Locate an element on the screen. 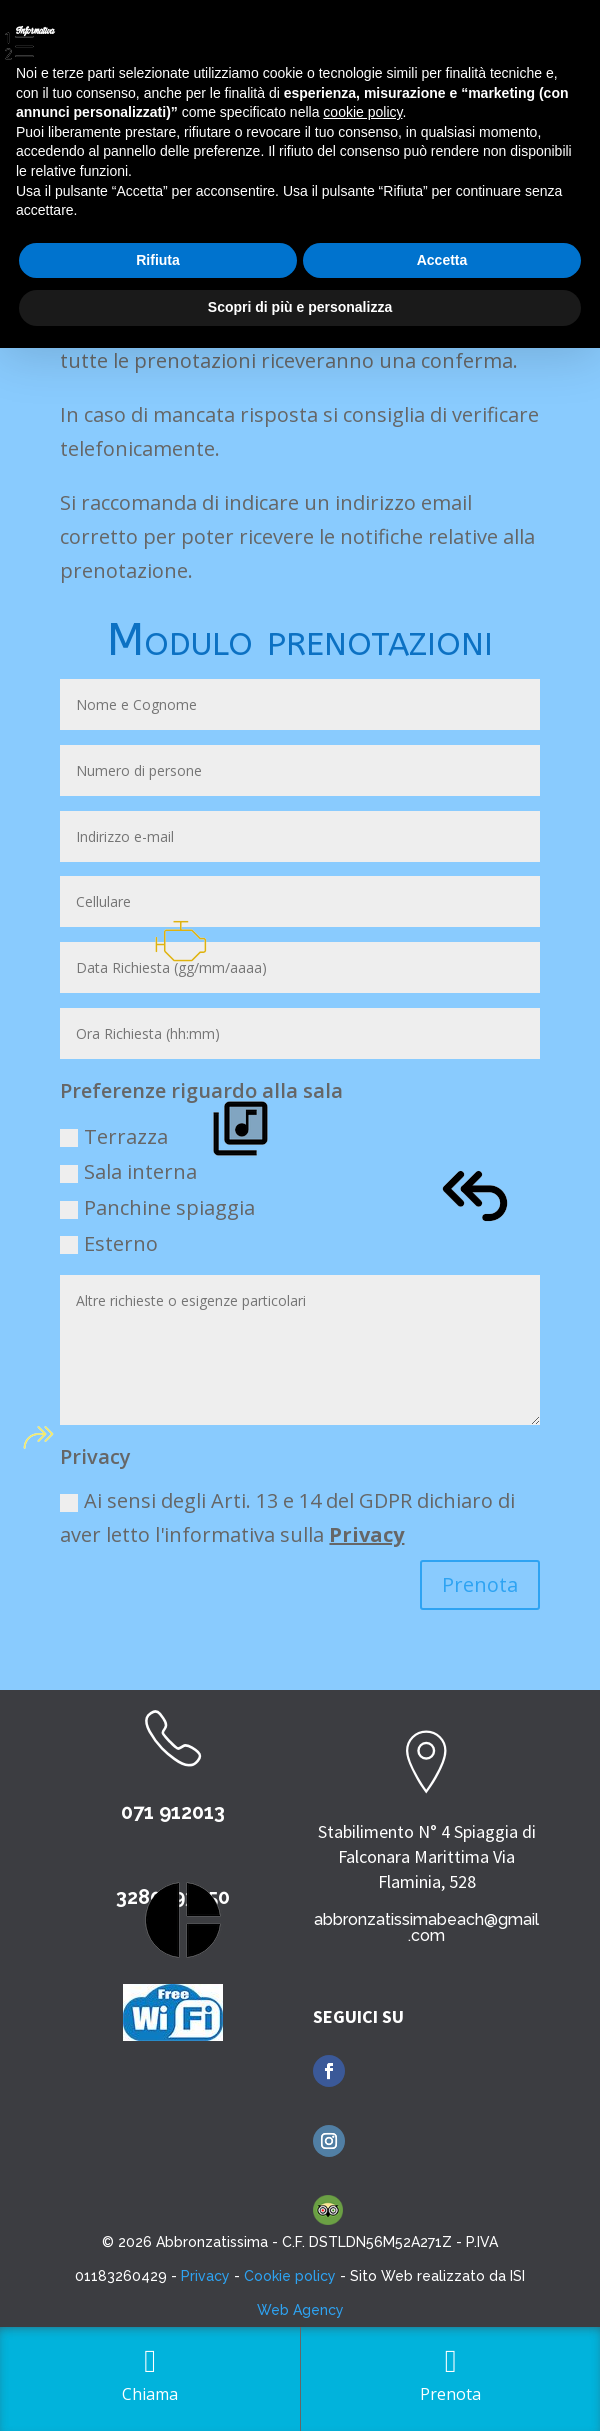 The height and width of the screenshot is (2431, 600). undo multiple actions is located at coordinates (475, 1196).